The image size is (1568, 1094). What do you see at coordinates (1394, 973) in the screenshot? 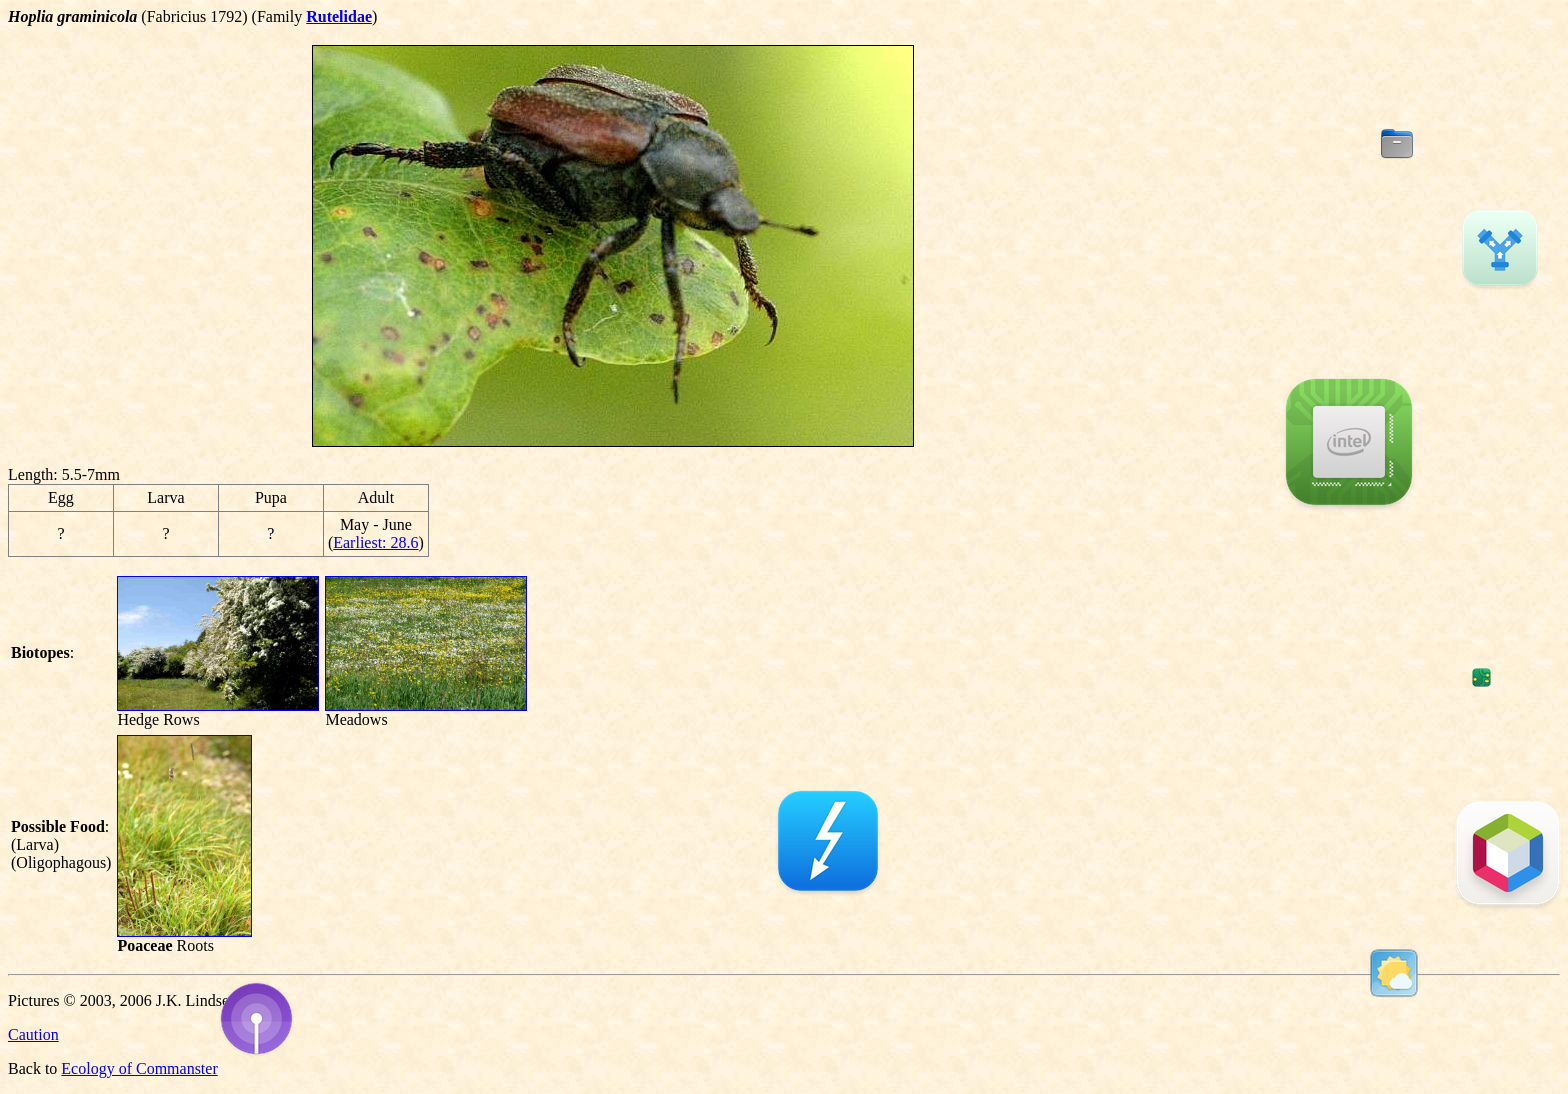
I see `open the weather app` at bounding box center [1394, 973].